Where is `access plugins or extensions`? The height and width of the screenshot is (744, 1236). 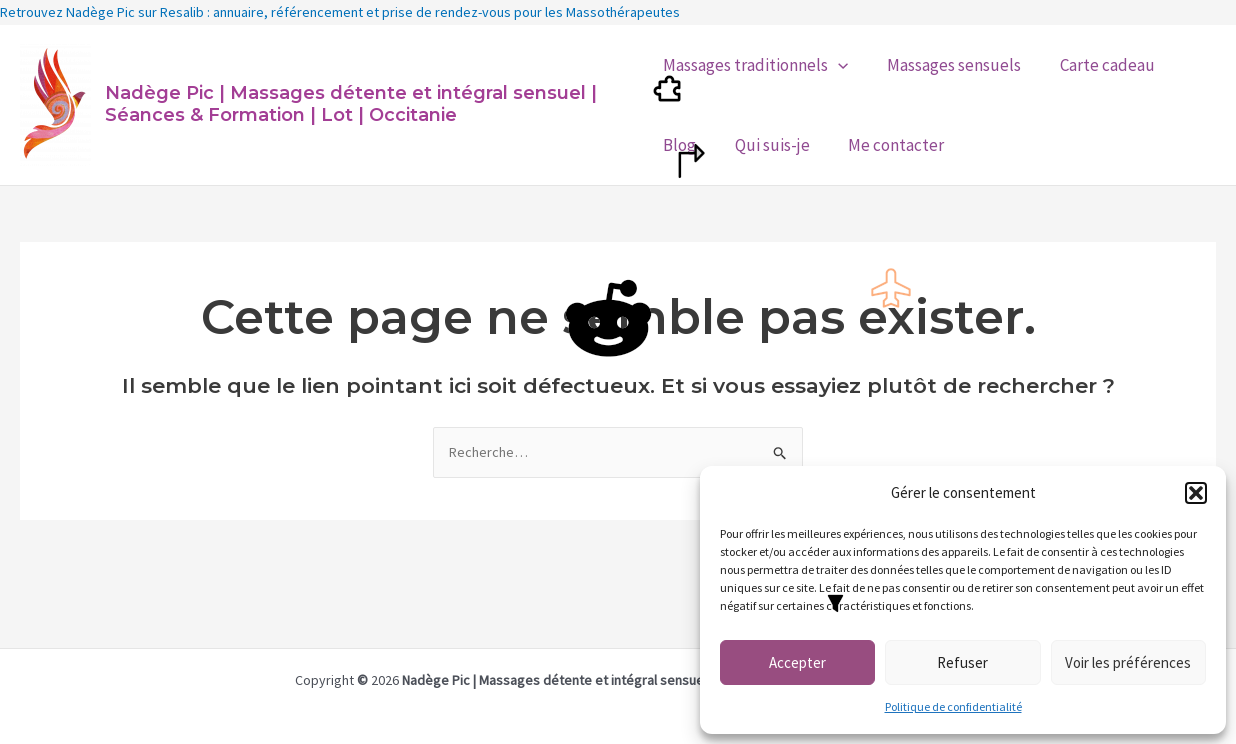 access plugins or extensions is located at coordinates (668, 89).